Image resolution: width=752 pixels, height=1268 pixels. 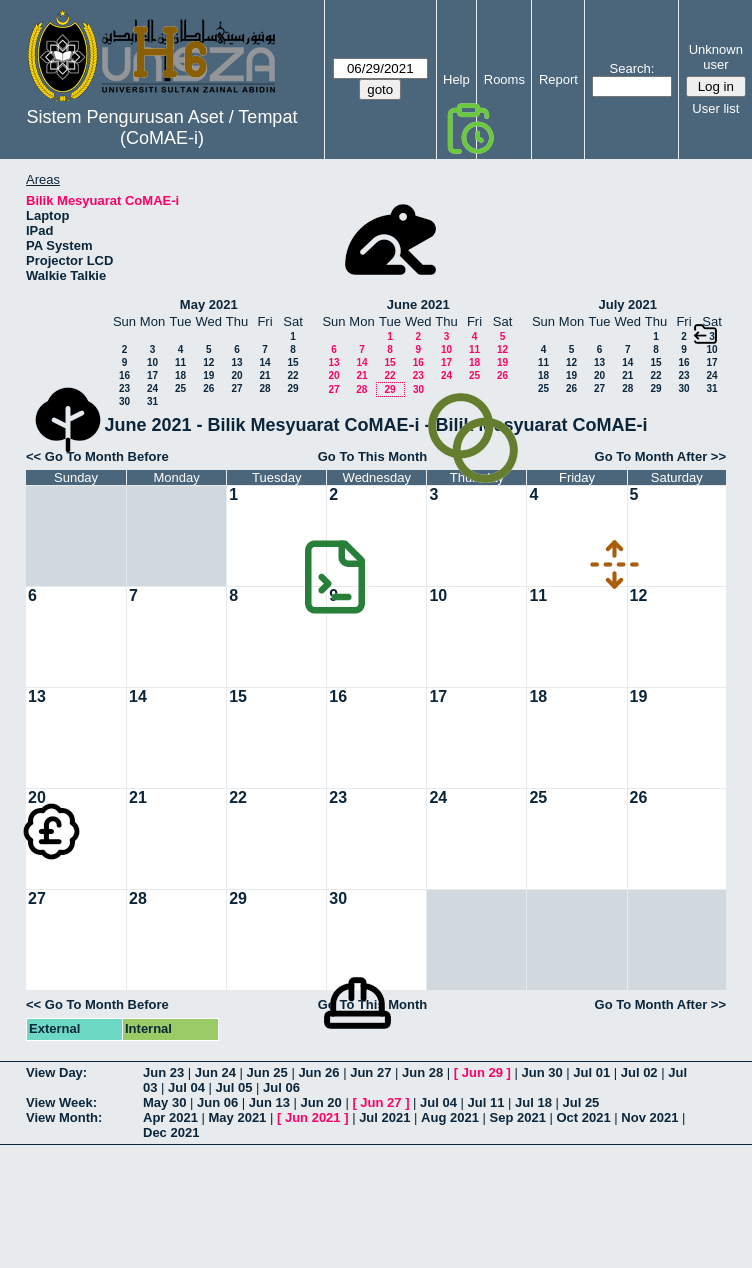 What do you see at coordinates (357, 1004) in the screenshot?
I see `access construction or safety settings` at bounding box center [357, 1004].